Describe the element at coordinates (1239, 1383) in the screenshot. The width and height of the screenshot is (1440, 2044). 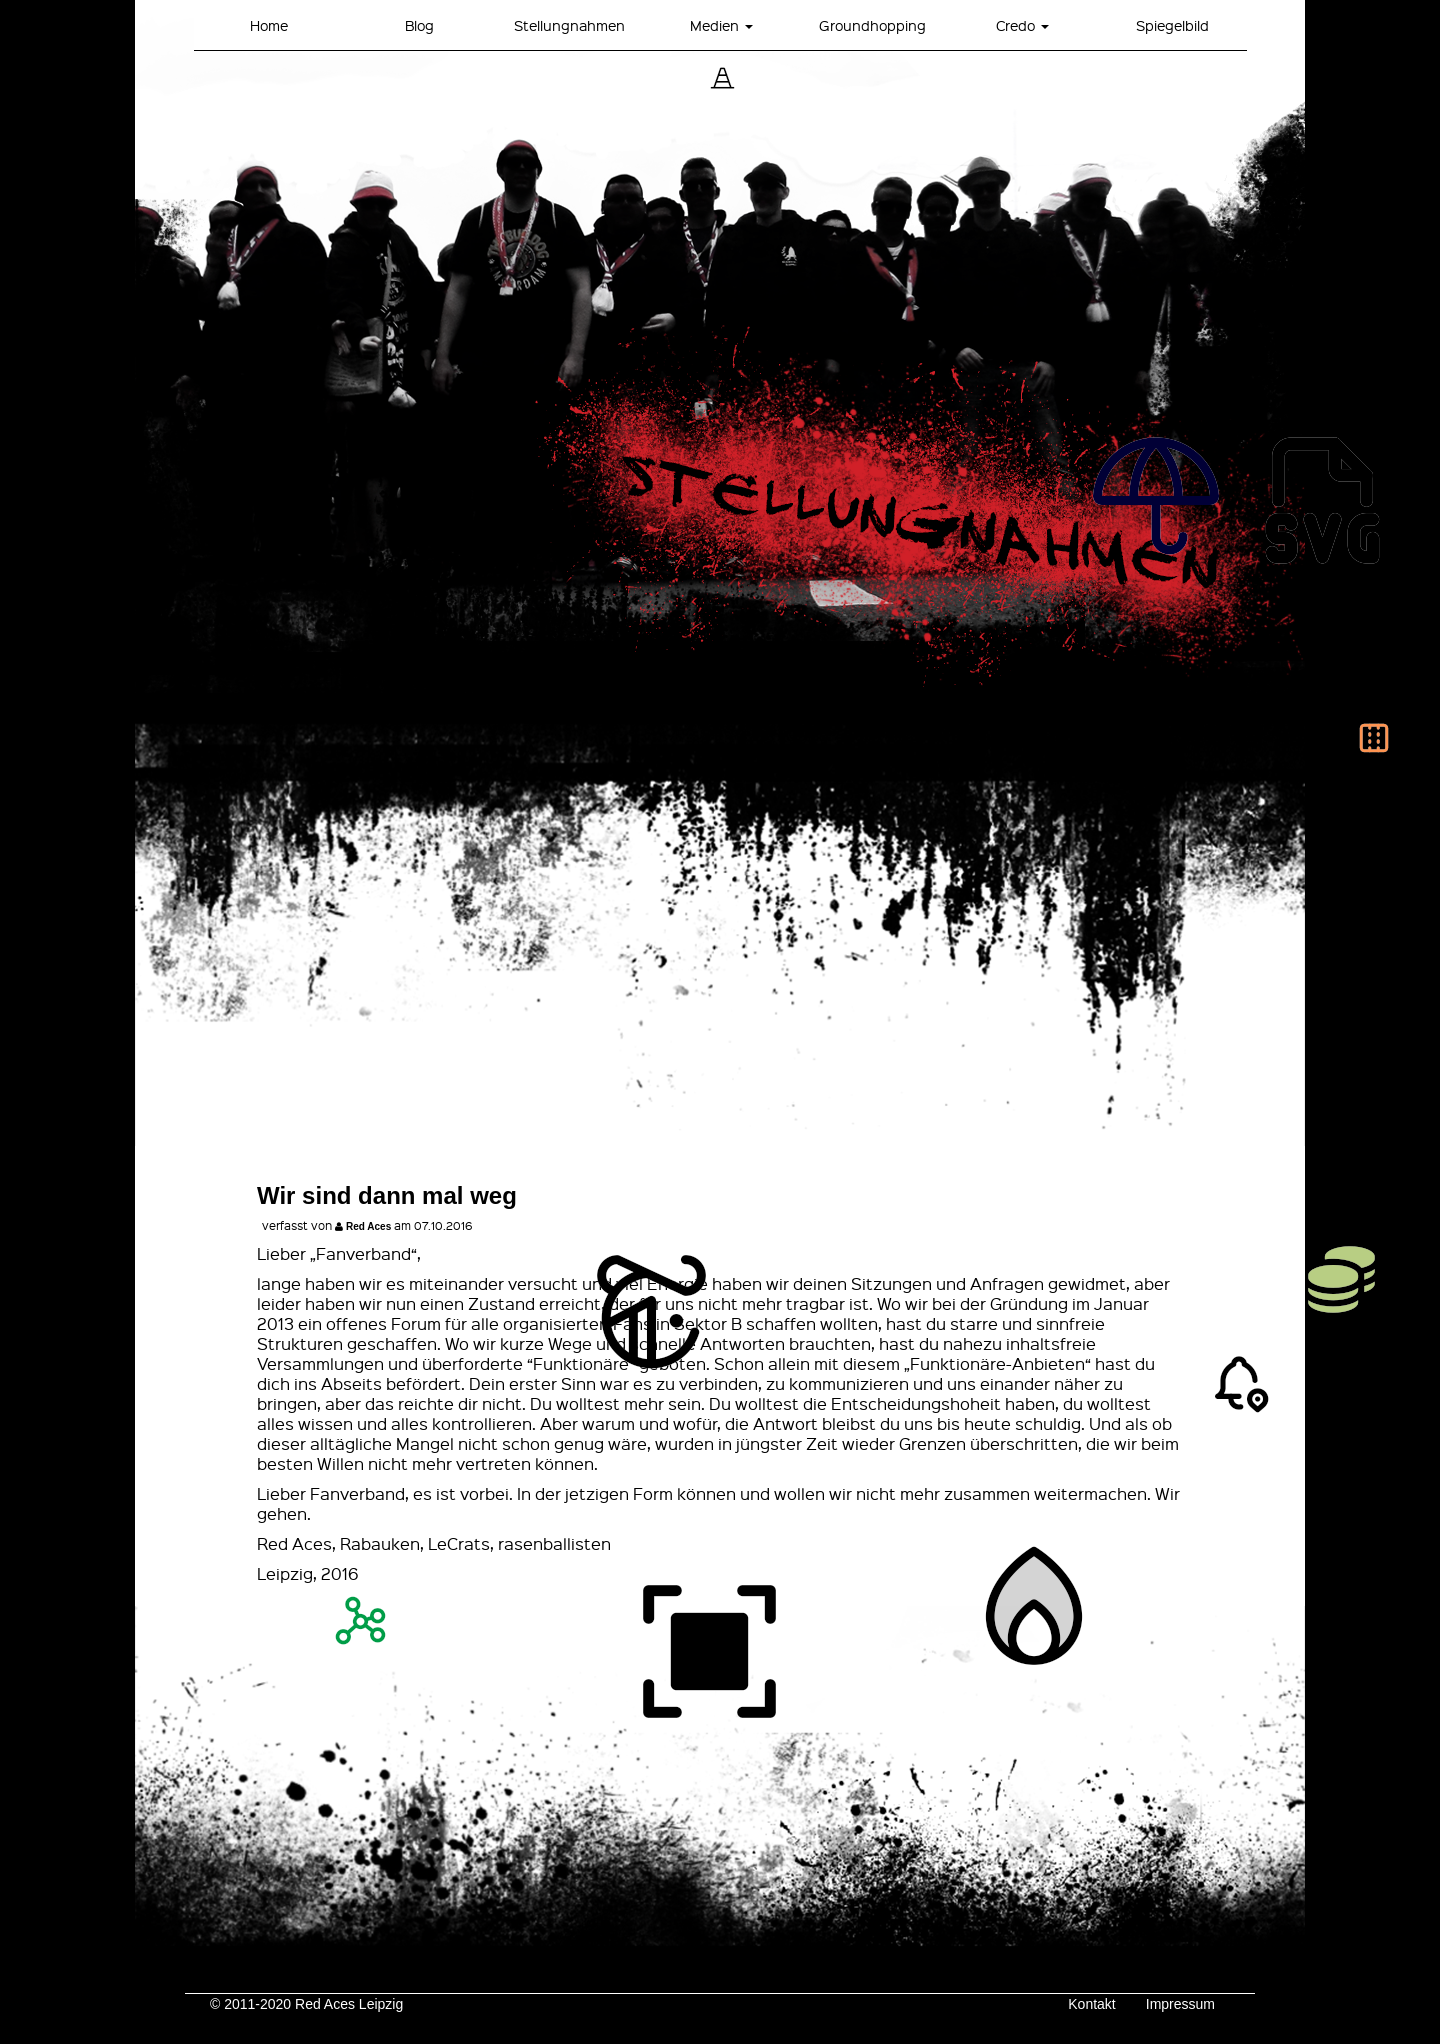
I see `pin a notification to keep it visible` at that location.